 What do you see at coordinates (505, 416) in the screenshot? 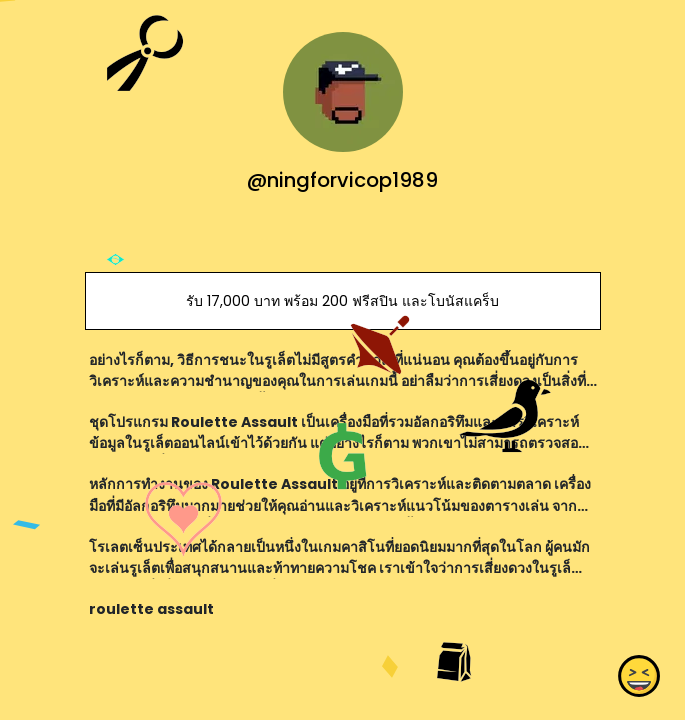
I see `indicates a beach or coastal location` at bounding box center [505, 416].